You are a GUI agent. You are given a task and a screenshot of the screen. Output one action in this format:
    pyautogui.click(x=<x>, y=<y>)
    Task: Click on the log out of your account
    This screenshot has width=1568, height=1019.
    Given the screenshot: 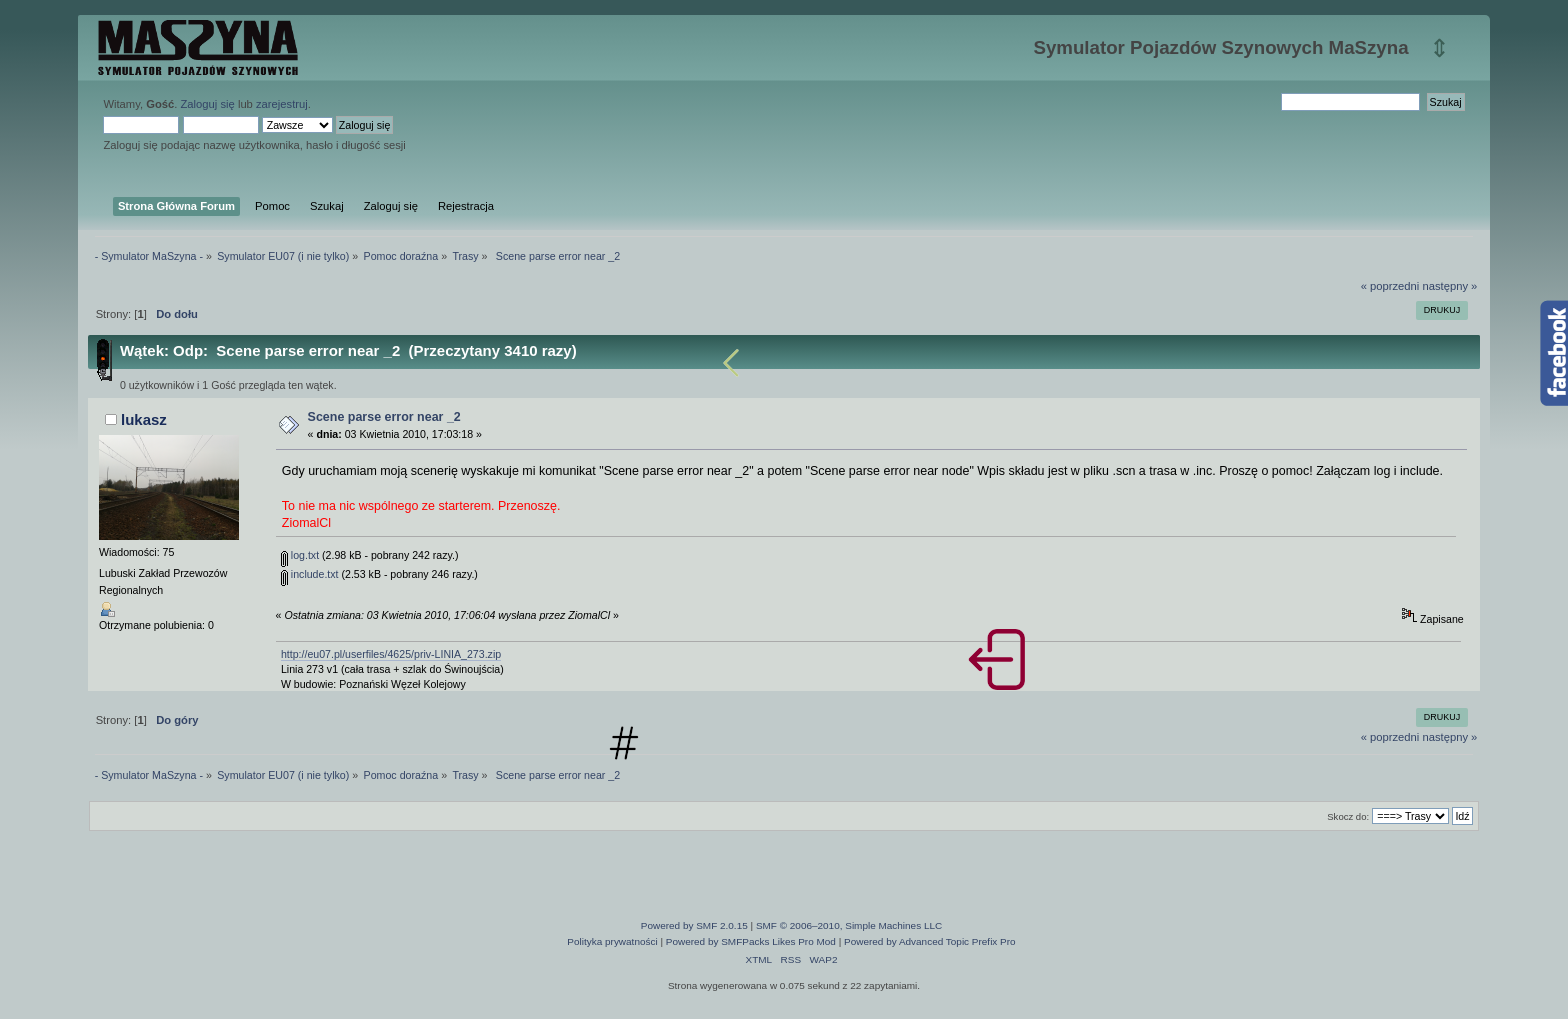 What is the action you would take?
    pyautogui.click(x=1001, y=659)
    